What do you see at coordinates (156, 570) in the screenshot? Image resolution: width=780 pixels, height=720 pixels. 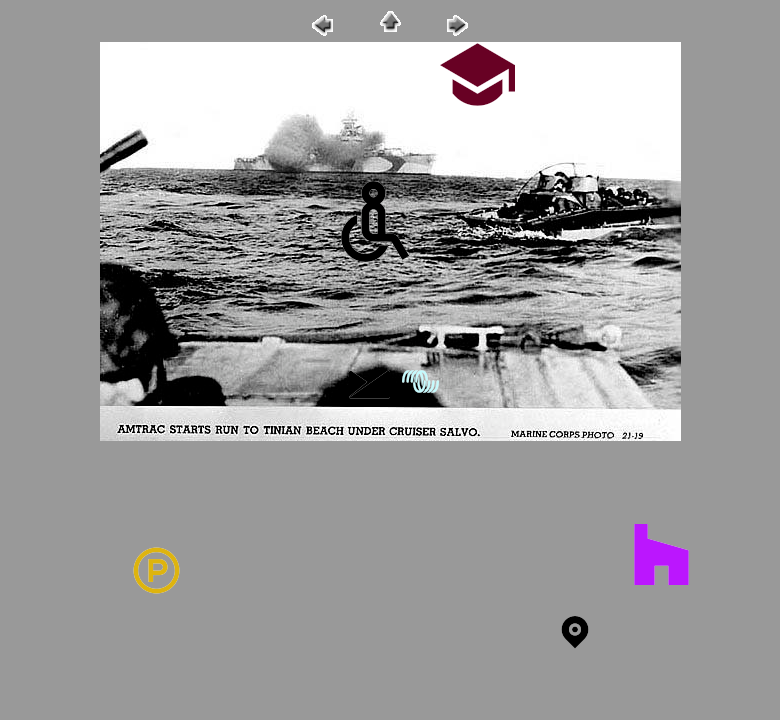 I see `visit Product Hunt website` at bounding box center [156, 570].